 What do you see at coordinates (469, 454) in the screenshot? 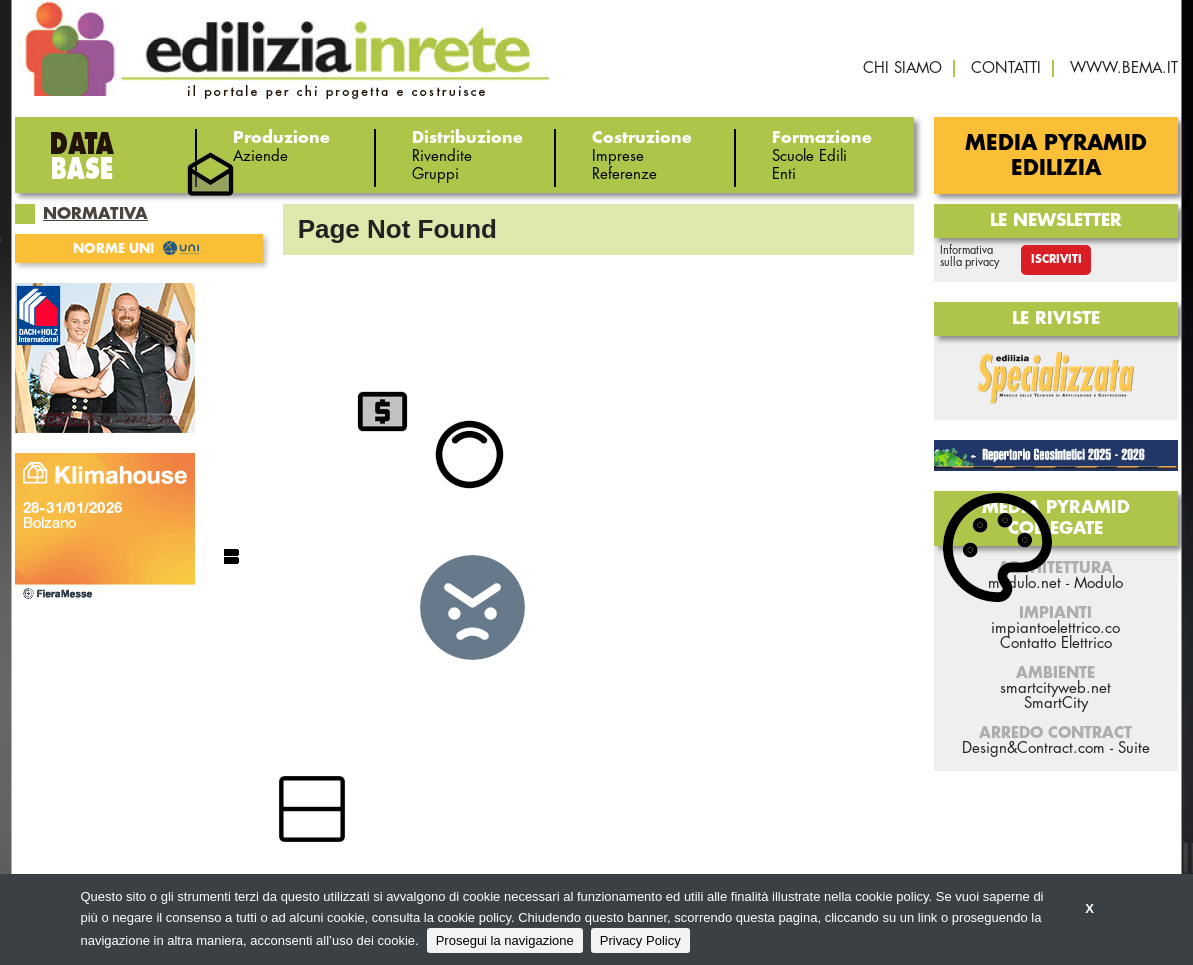
I see `apply inner shadow effect to top edge` at bounding box center [469, 454].